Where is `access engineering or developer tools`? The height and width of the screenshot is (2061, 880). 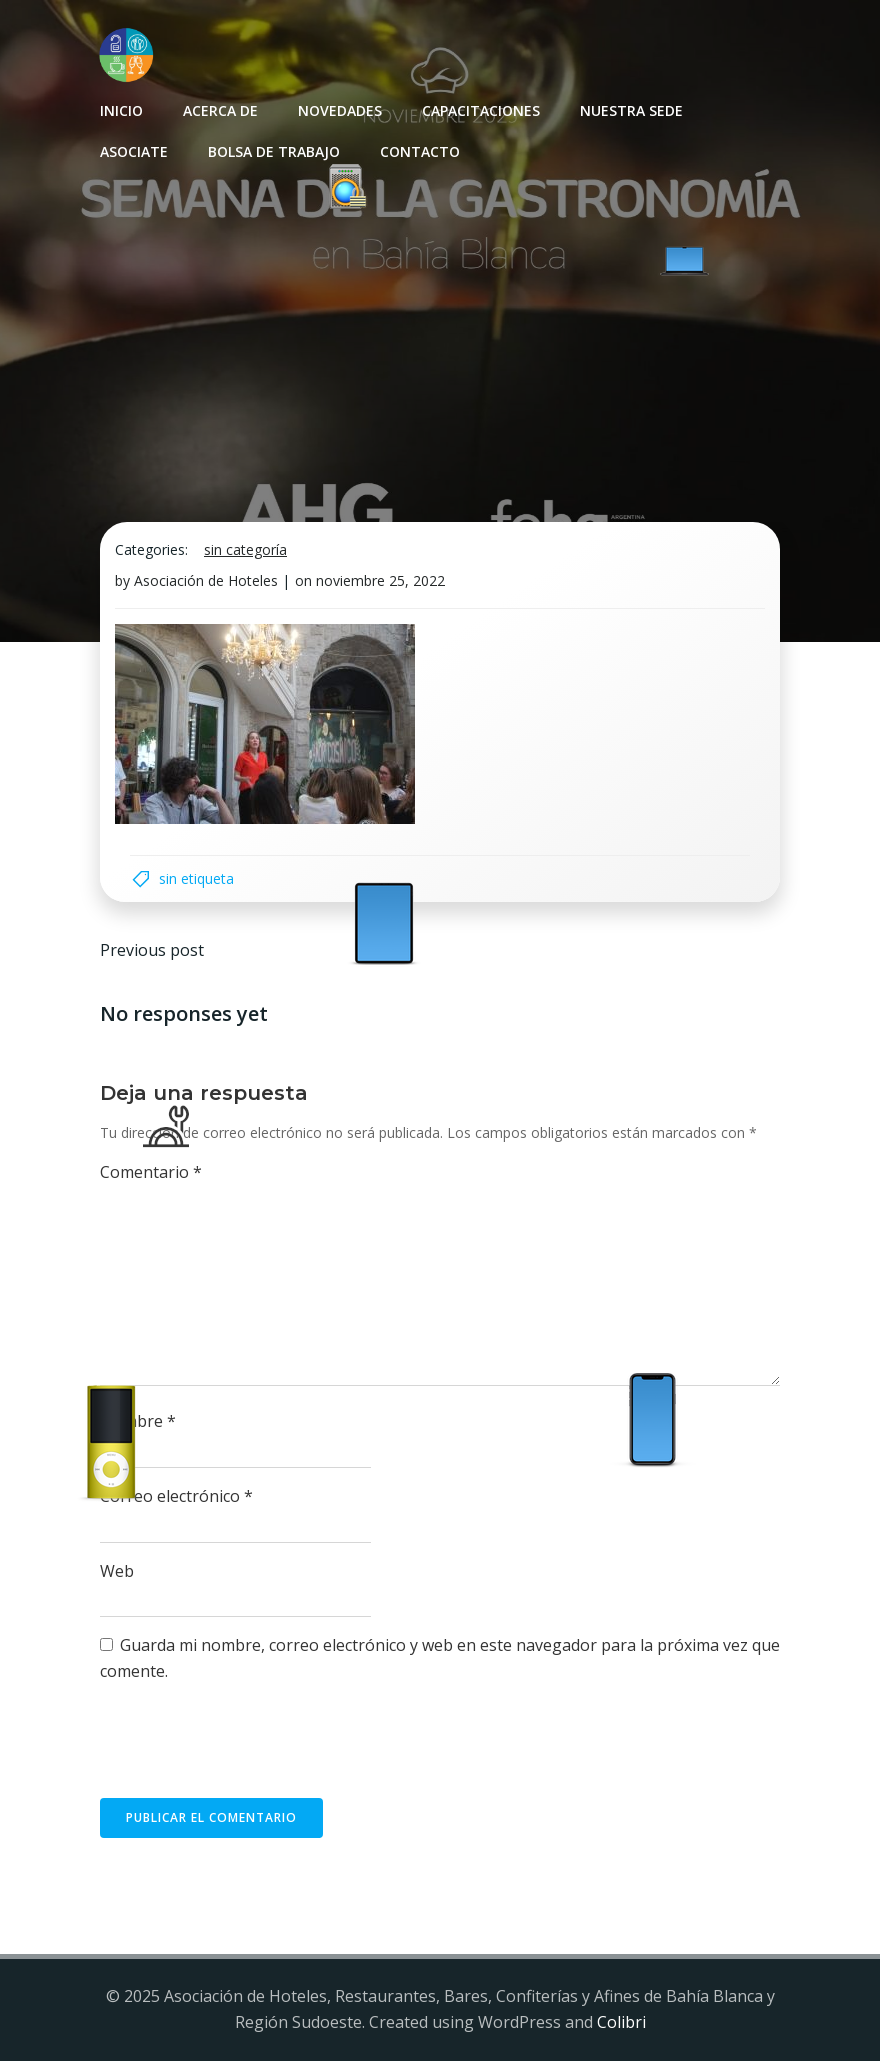
access engineering or developer tools is located at coordinates (166, 1127).